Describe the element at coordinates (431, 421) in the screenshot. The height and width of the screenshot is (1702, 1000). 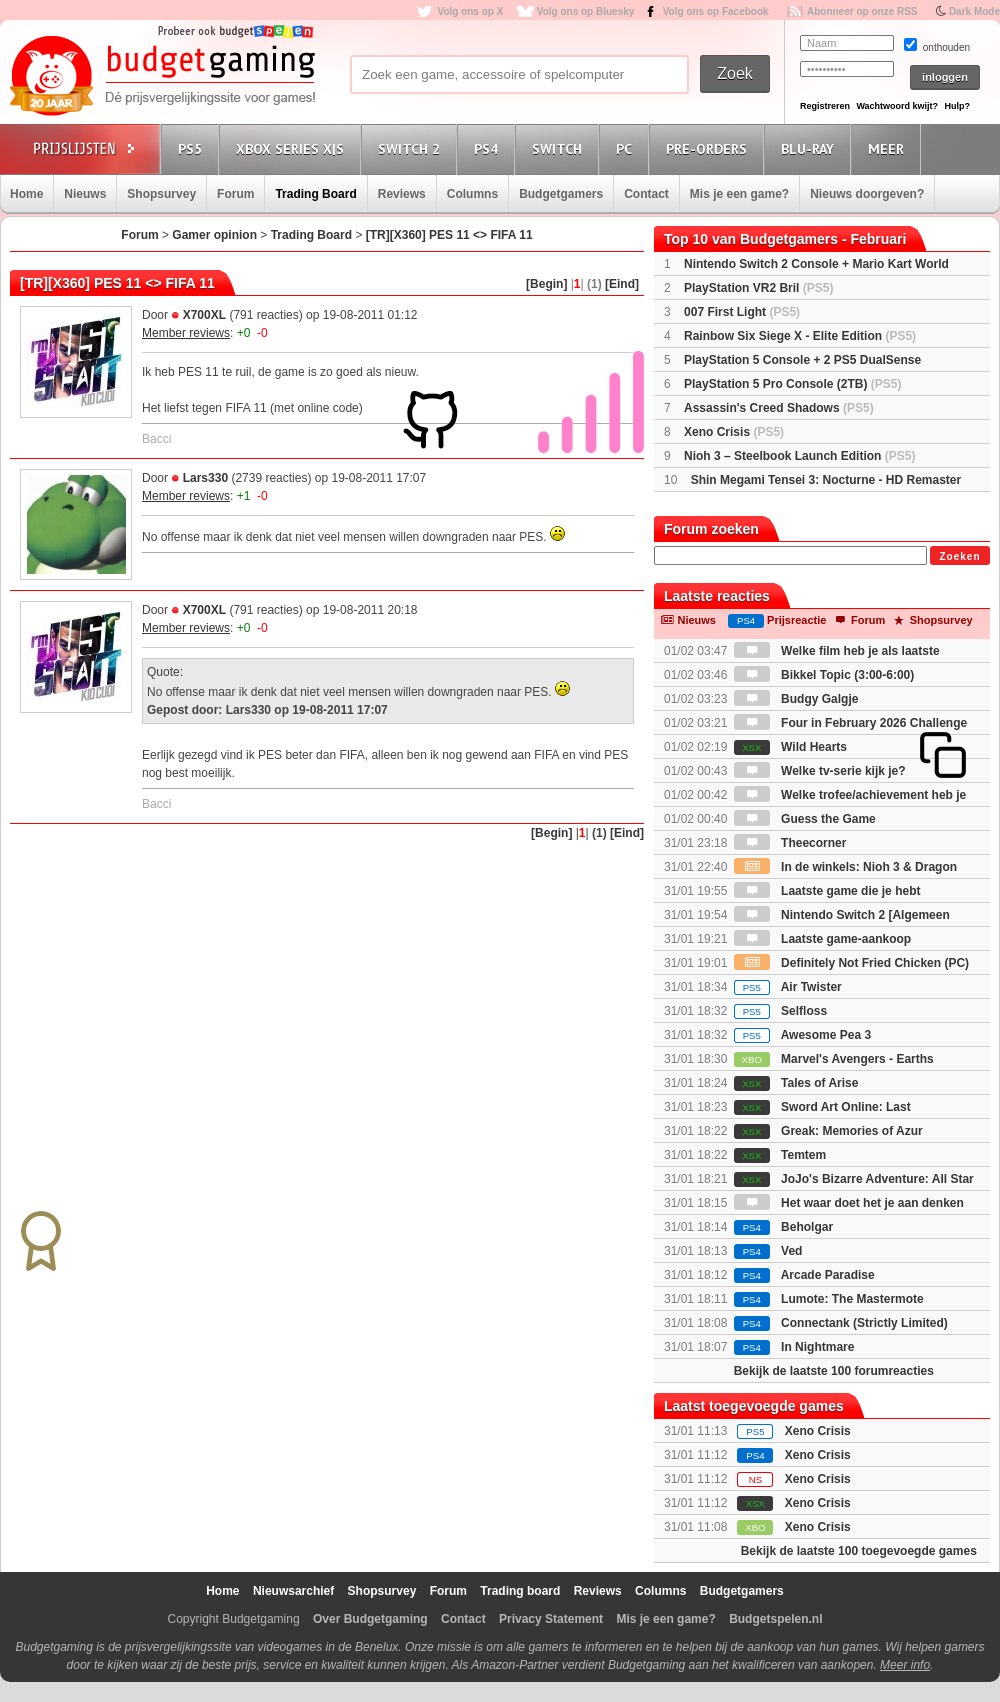
I see `view project on GitHub` at that location.